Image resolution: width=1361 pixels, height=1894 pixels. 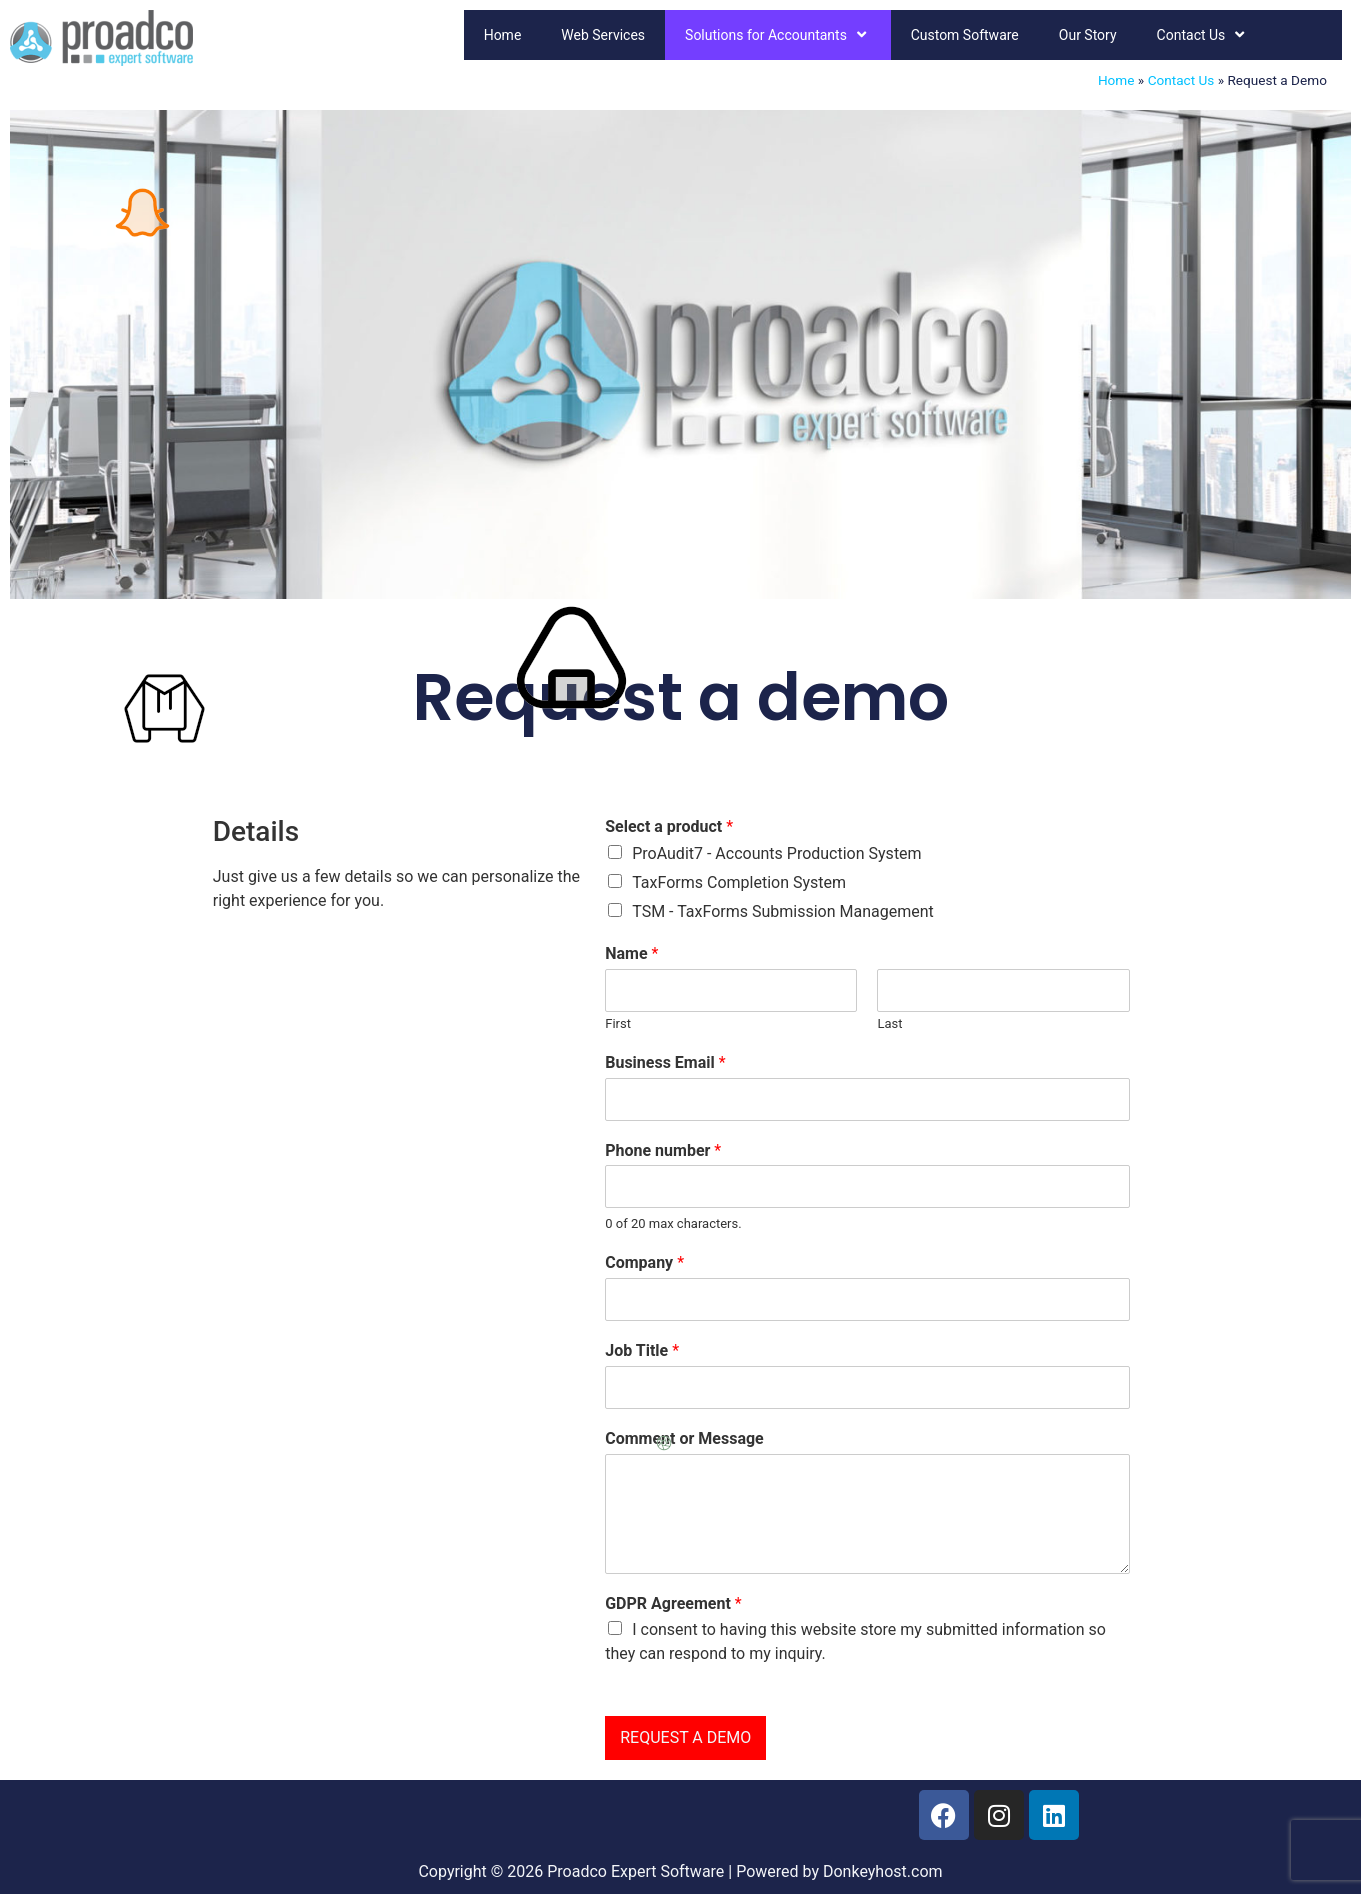 I want to click on open camera settings, so click(x=664, y=1443).